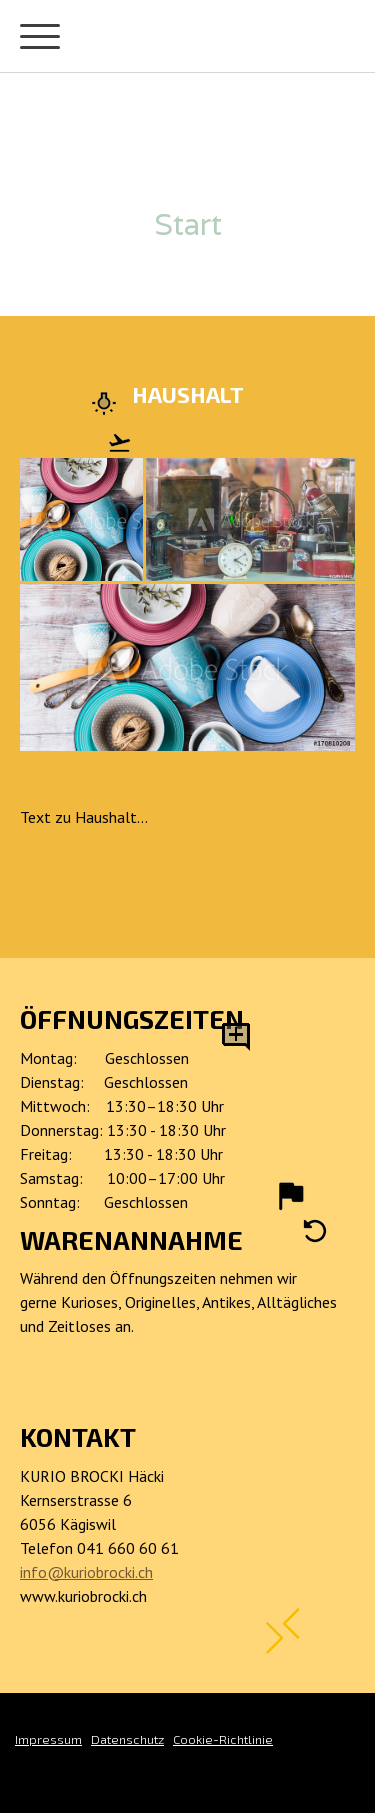  What do you see at coordinates (119, 442) in the screenshot?
I see `view flight departure information` at bounding box center [119, 442].